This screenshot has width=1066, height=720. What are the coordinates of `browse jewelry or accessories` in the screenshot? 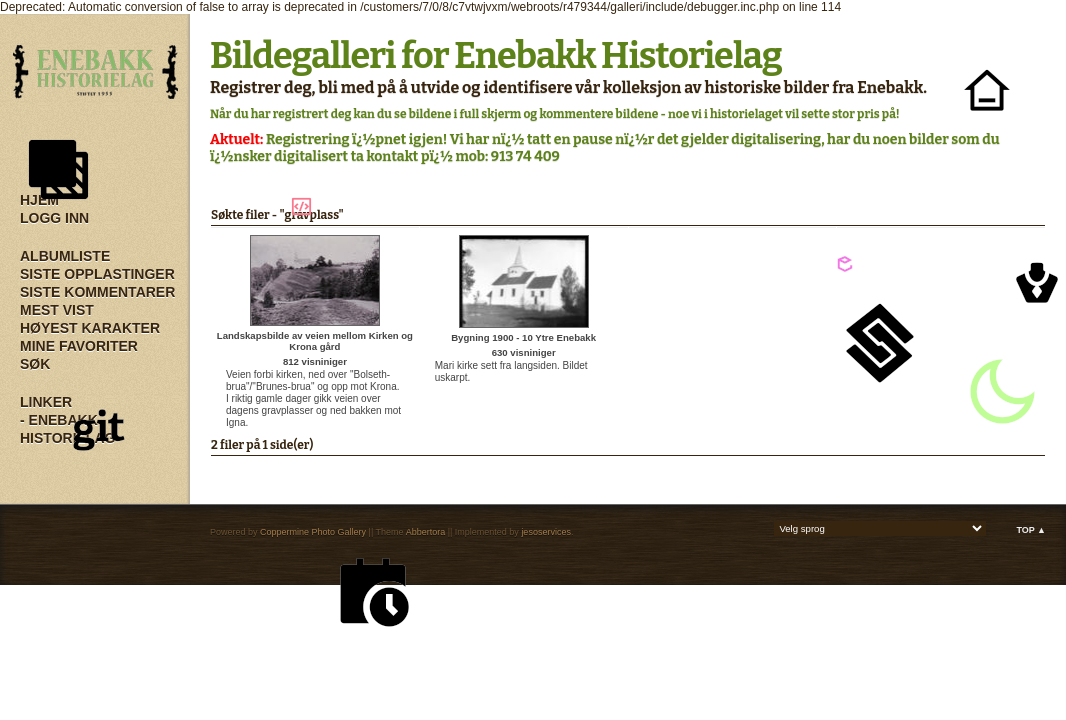 It's located at (1037, 284).